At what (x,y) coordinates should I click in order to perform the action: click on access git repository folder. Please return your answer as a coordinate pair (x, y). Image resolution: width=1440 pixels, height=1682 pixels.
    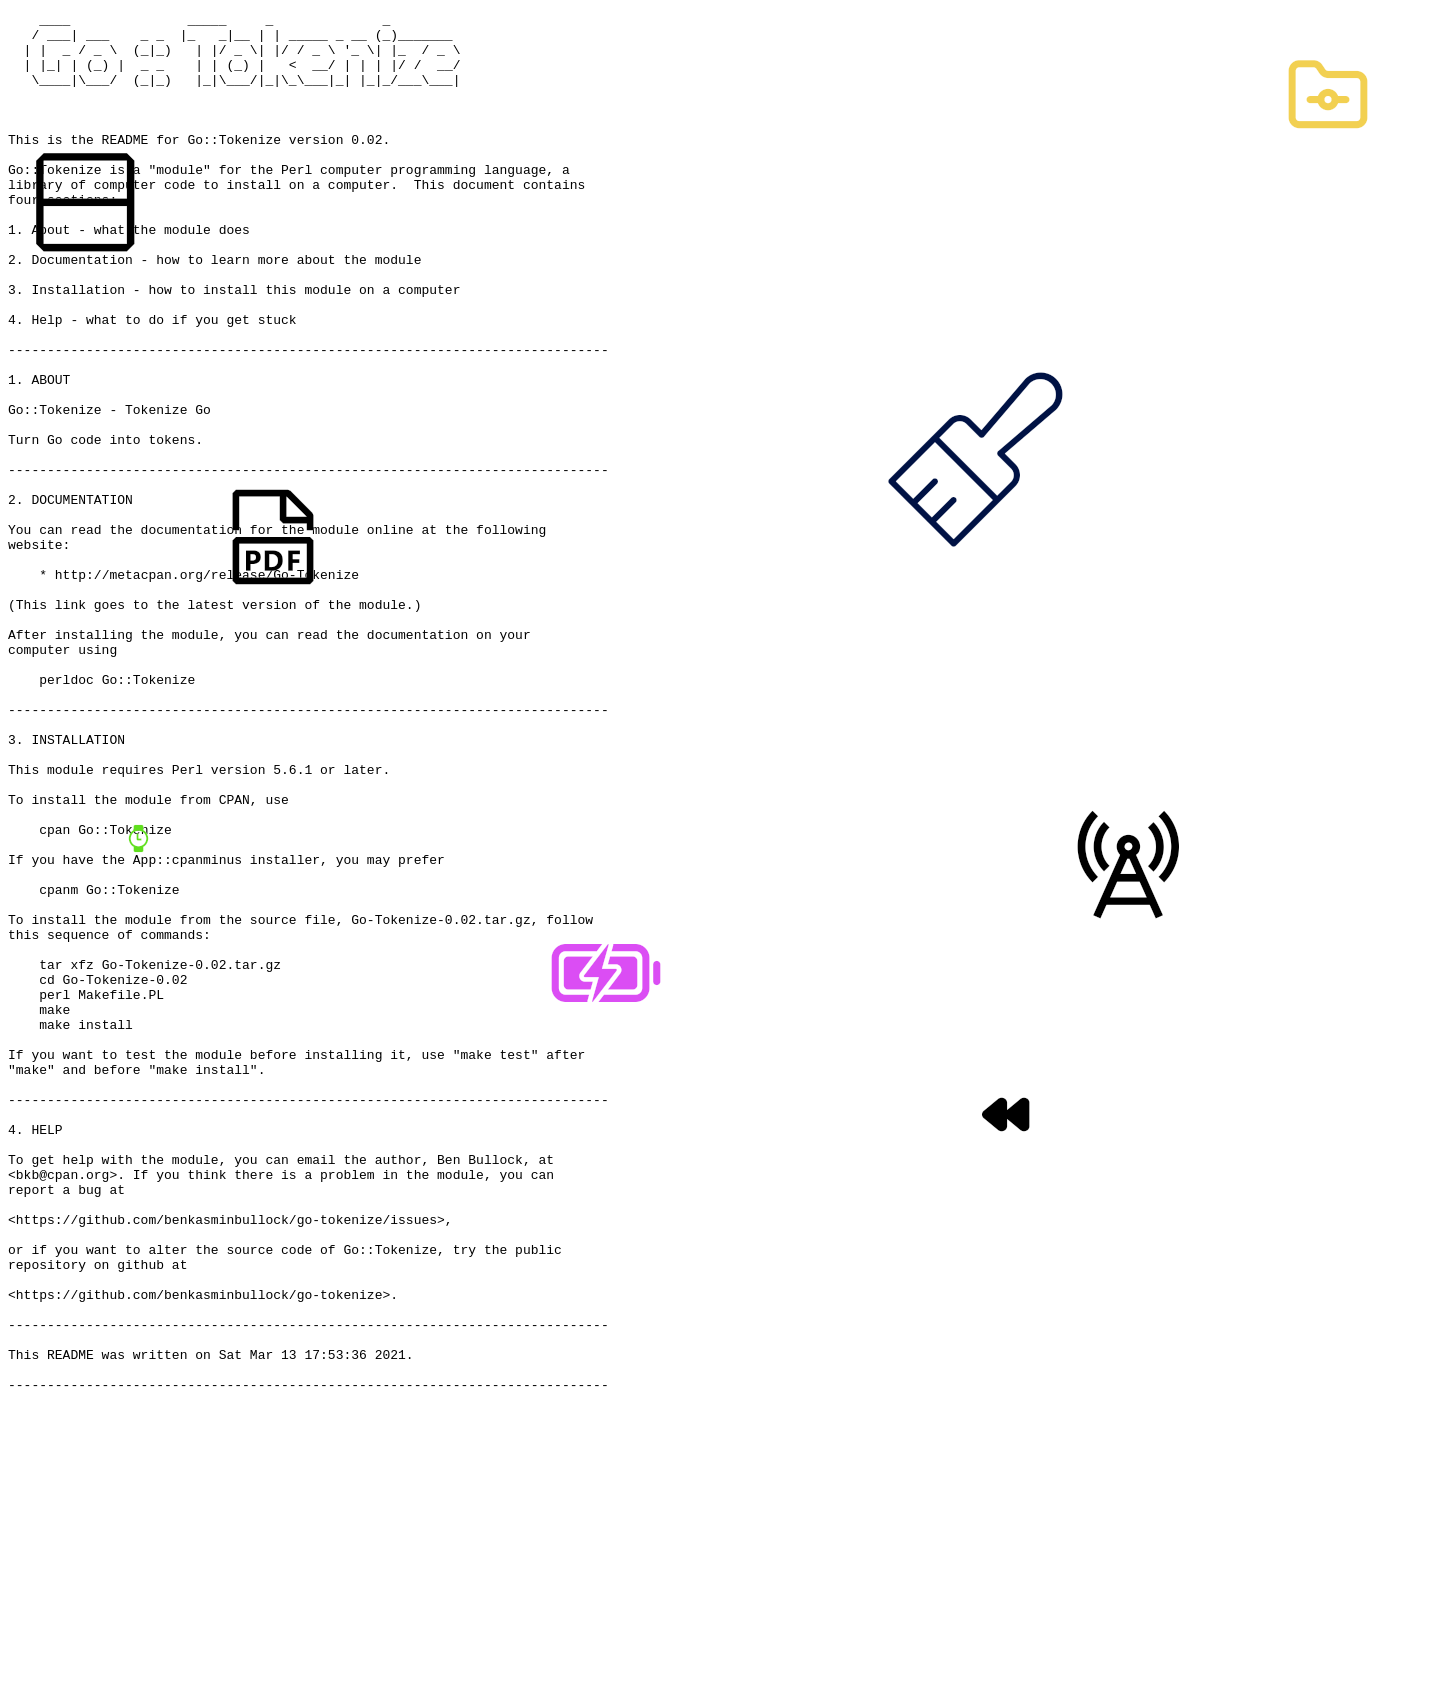
    Looking at the image, I should click on (1328, 96).